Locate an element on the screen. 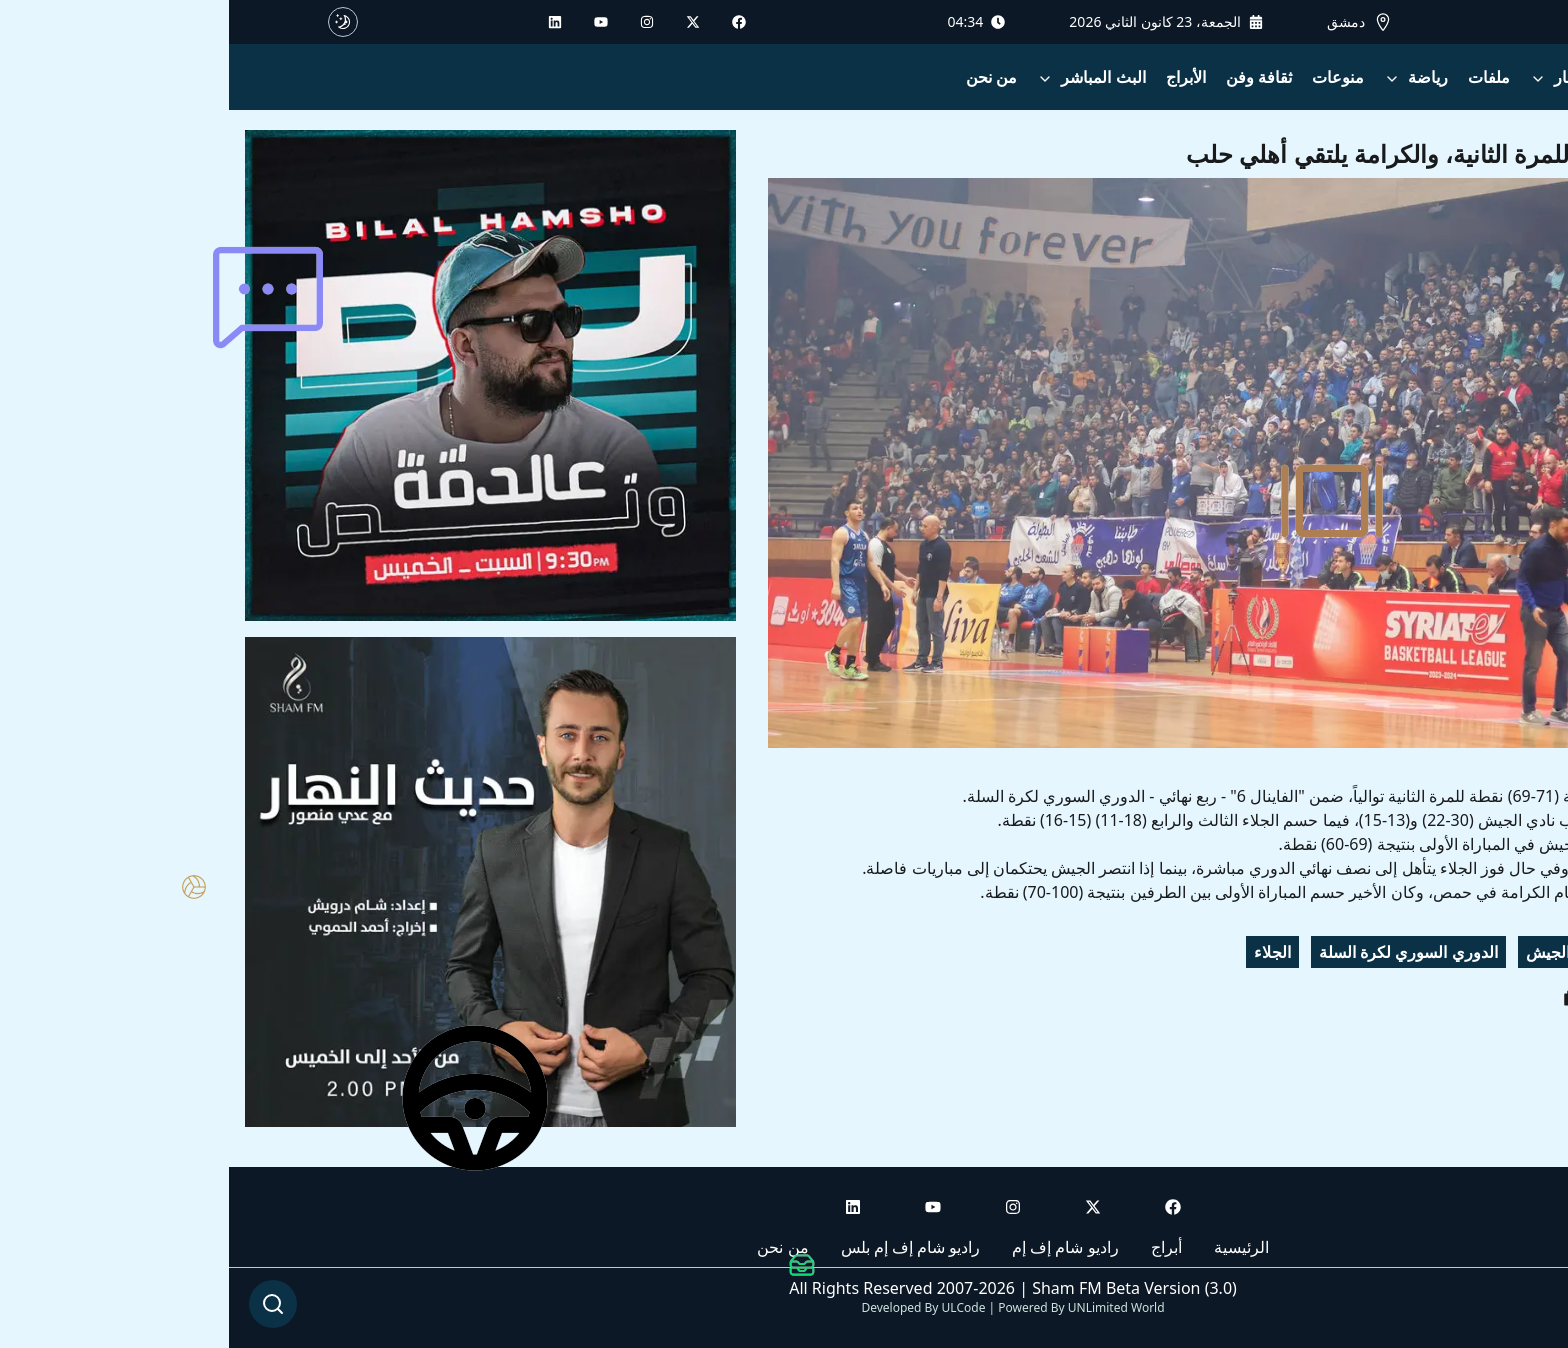 The height and width of the screenshot is (1348, 1568). access driving or navigation mode is located at coordinates (475, 1098).